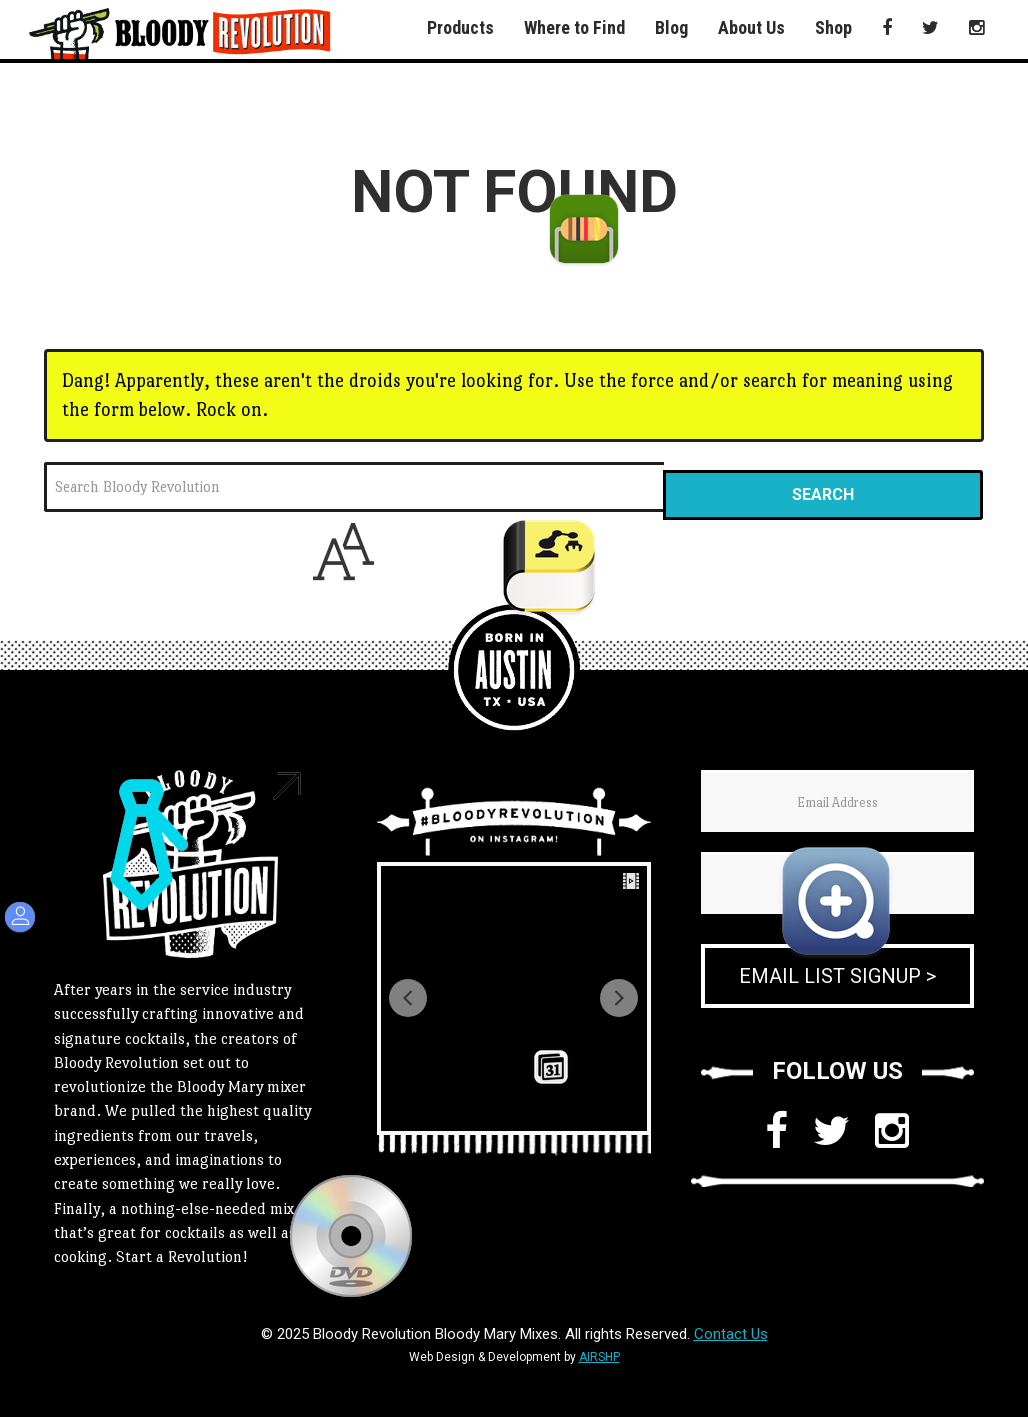 The height and width of the screenshot is (1417, 1028). Describe the element at coordinates (551, 1067) in the screenshot. I see `open notion calendar app` at that location.